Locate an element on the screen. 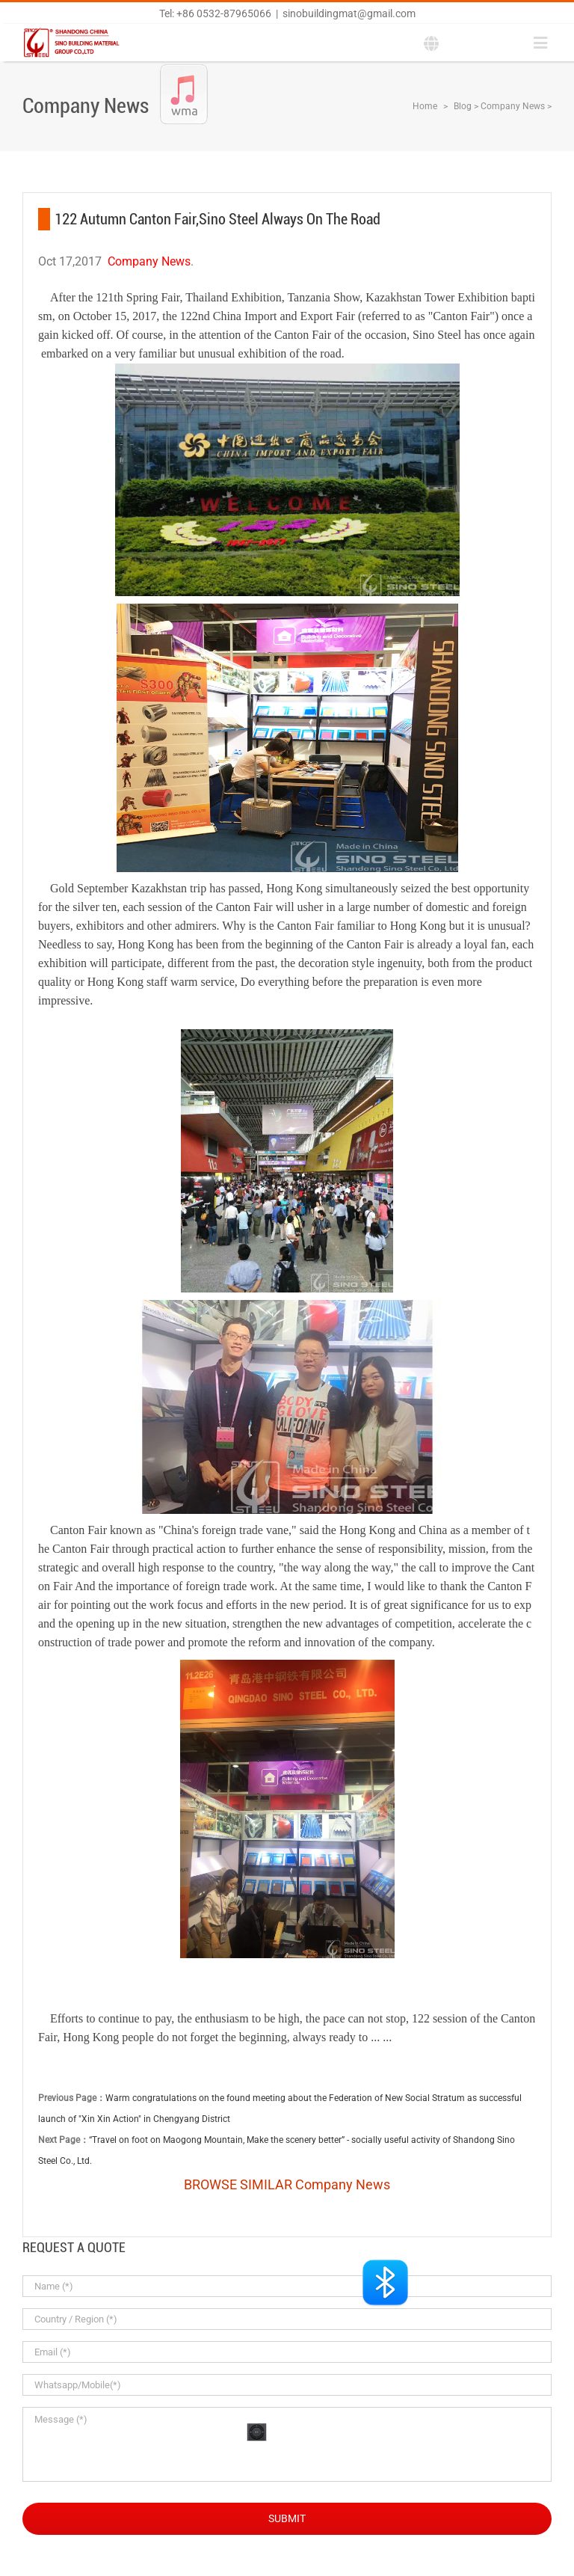  access ipod shuffle device settings is located at coordinates (256, 2432).